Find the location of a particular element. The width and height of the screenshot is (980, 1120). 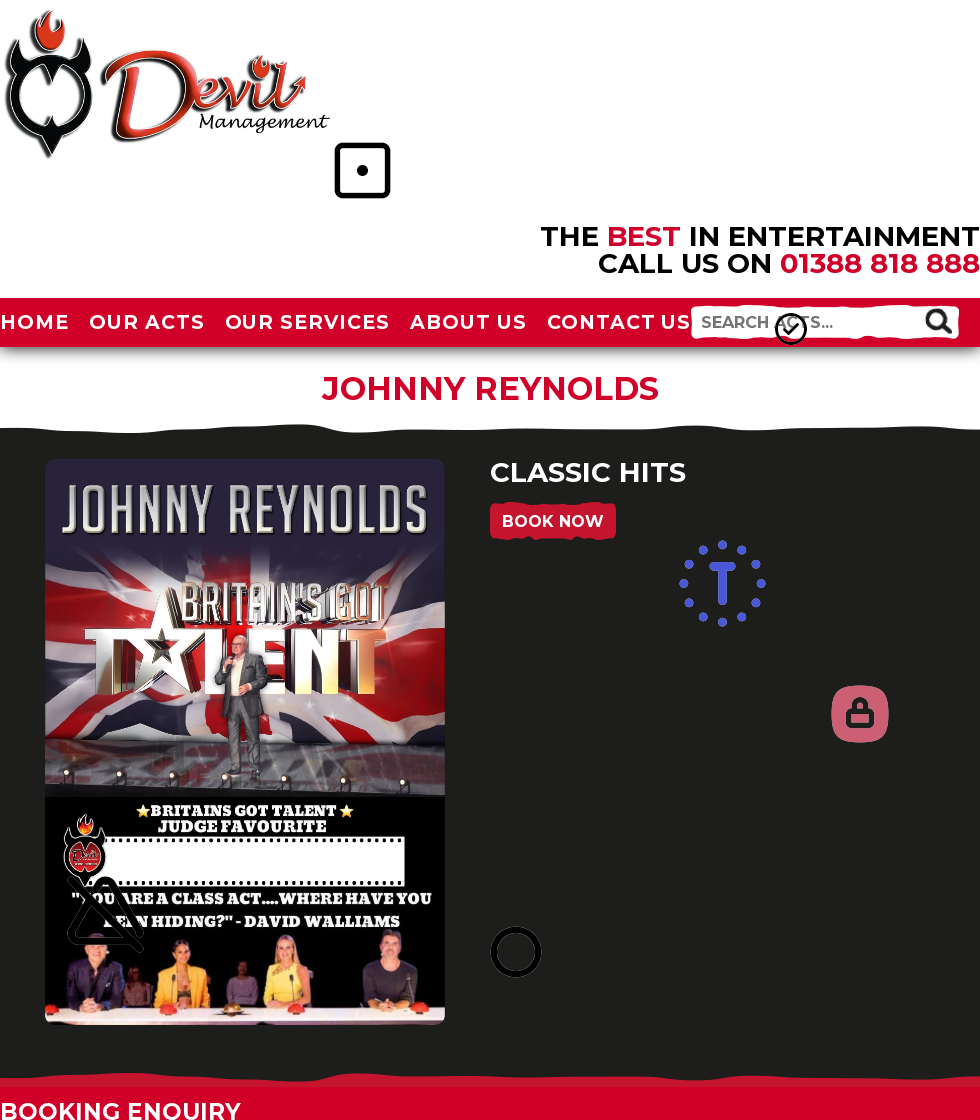

indicates text formatting or typography options is located at coordinates (722, 583).